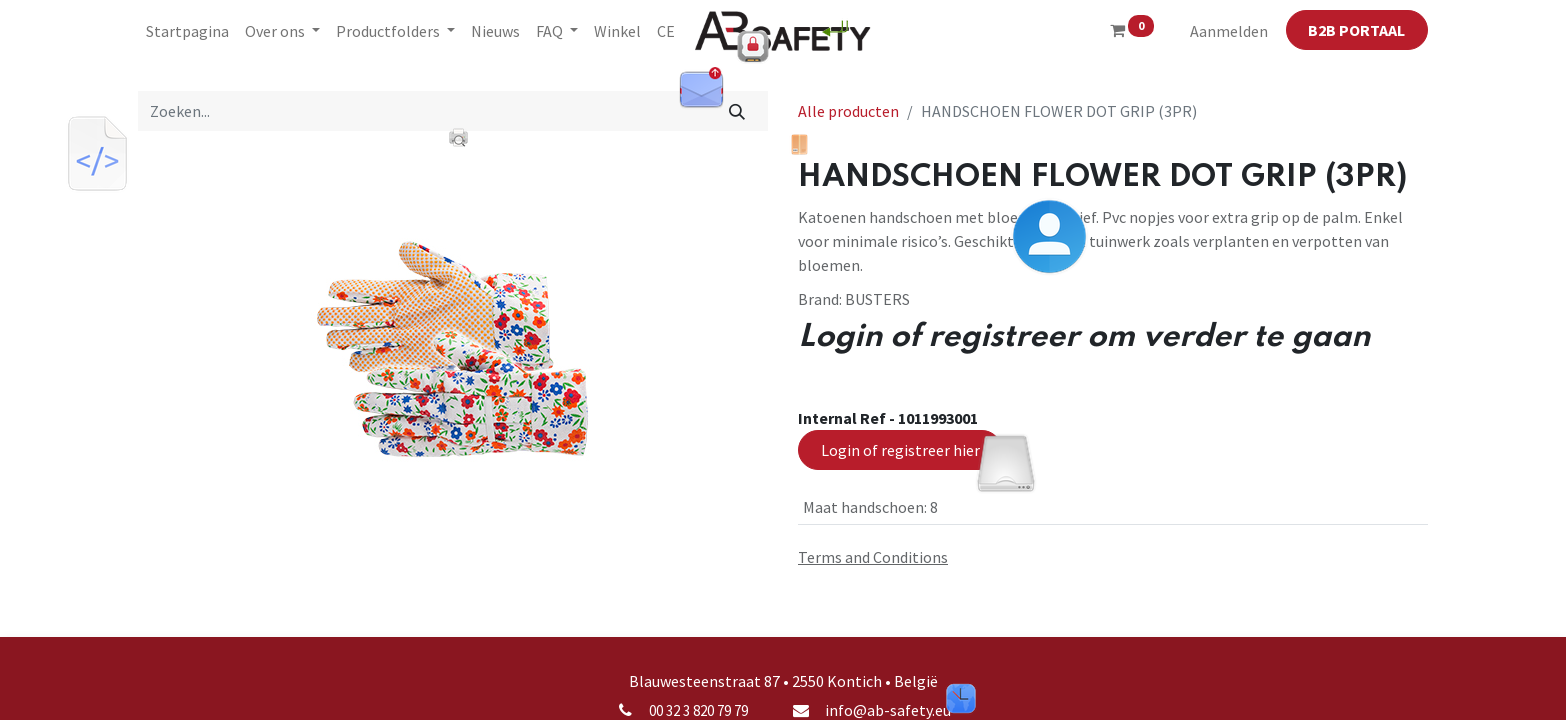  Describe the element at coordinates (799, 144) in the screenshot. I see `compressed file or archive` at that location.